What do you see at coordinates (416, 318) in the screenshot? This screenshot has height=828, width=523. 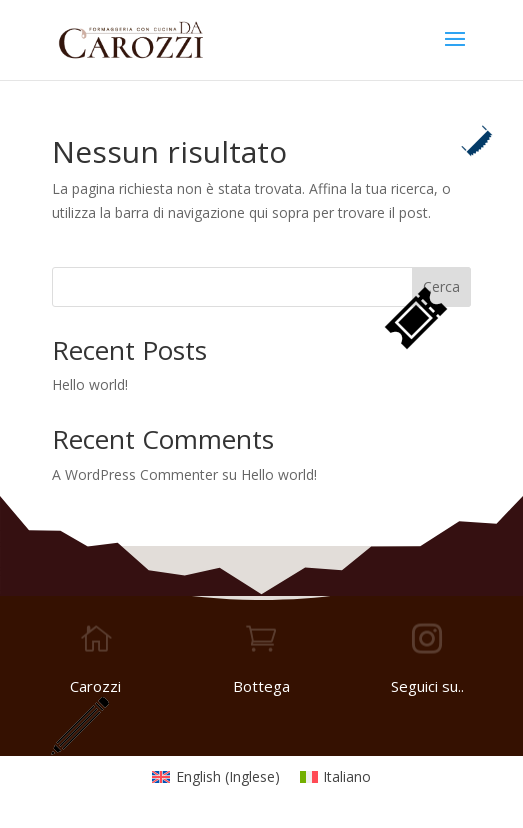 I see `view your tickets or passes` at bounding box center [416, 318].